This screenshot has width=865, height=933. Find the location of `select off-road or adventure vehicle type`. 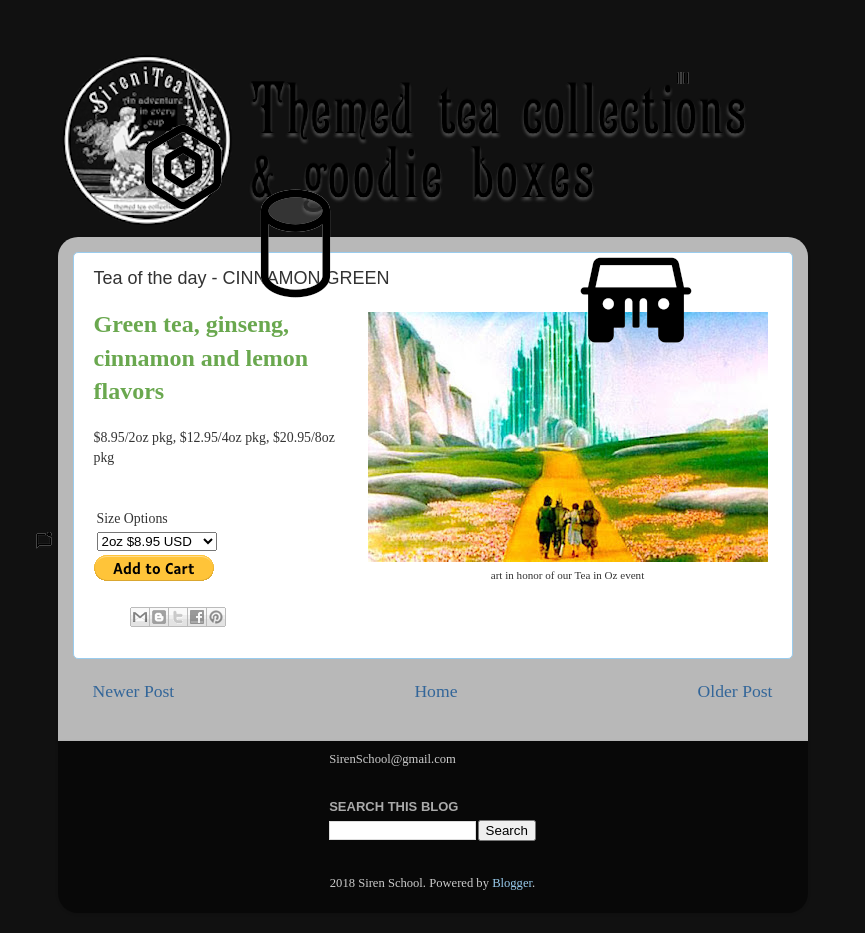

select off-road or adventure vehicle type is located at coordinates (636, 302).